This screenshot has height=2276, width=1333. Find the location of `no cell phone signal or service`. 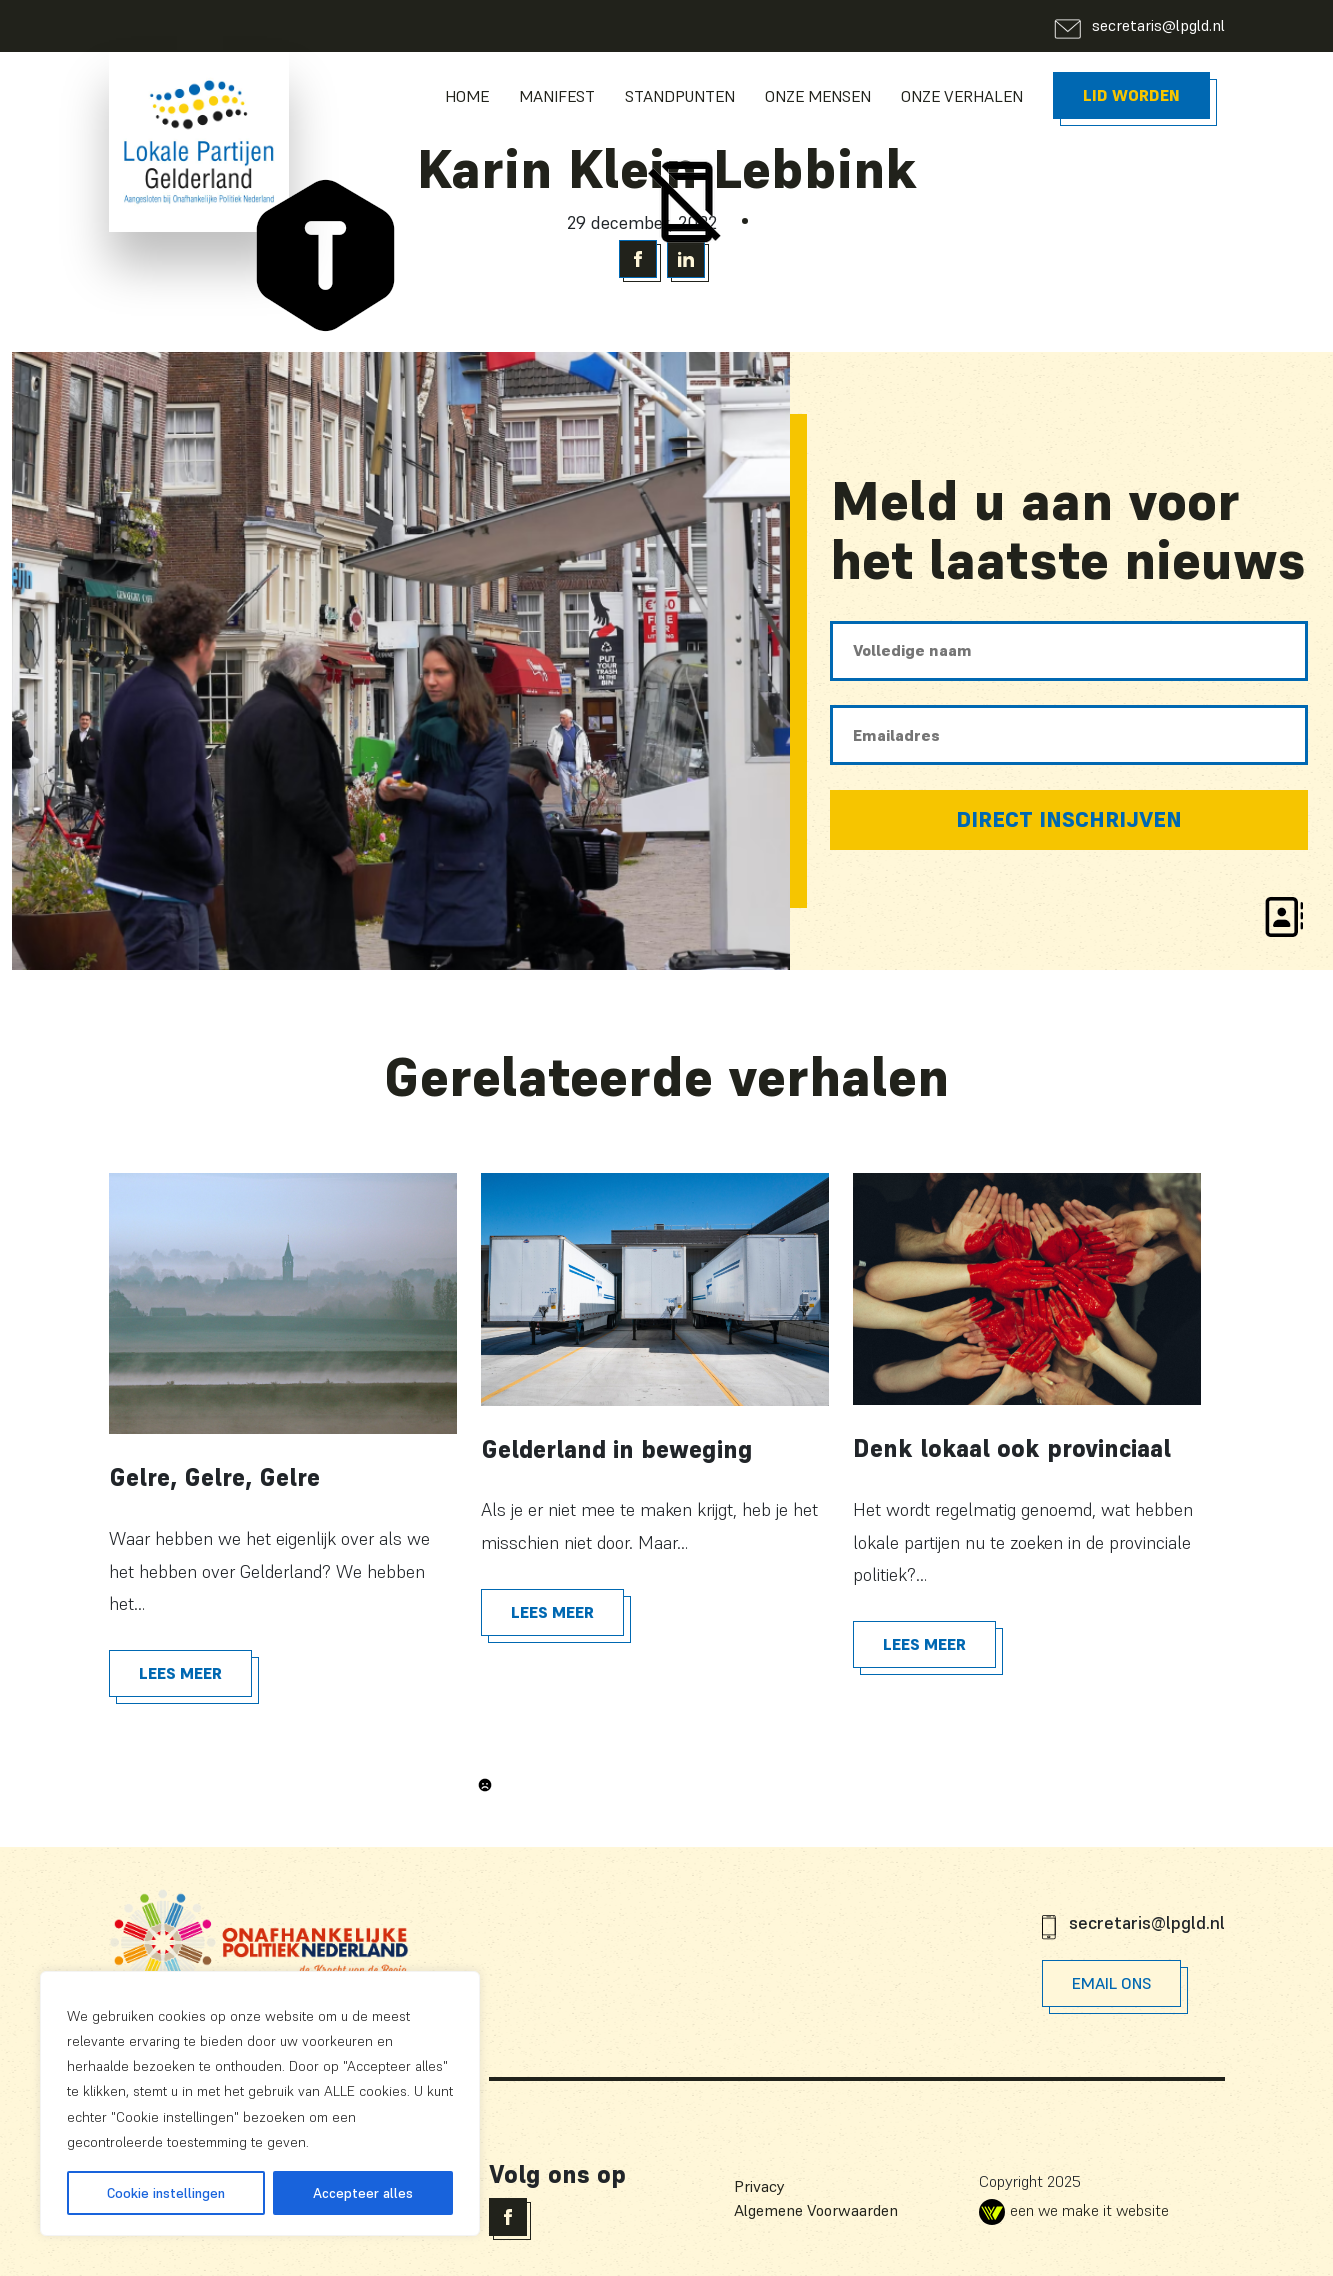

no cell phone signal or service is located at coordinates (687, 202).